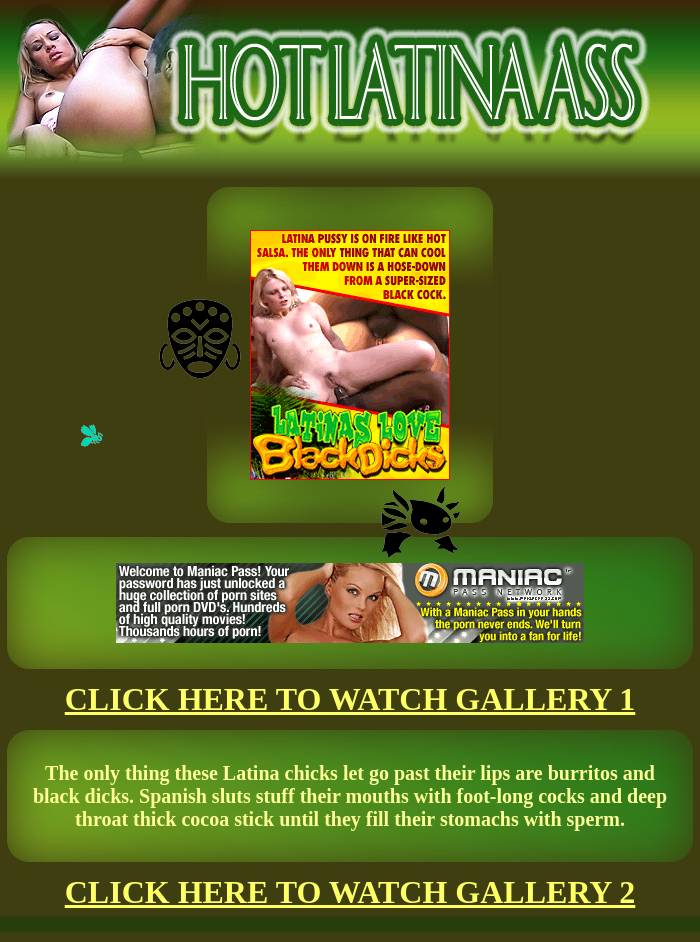 This screenshot has height=942, width=700. I want to click on axolotl character or mascot icon, so click(420, 518).